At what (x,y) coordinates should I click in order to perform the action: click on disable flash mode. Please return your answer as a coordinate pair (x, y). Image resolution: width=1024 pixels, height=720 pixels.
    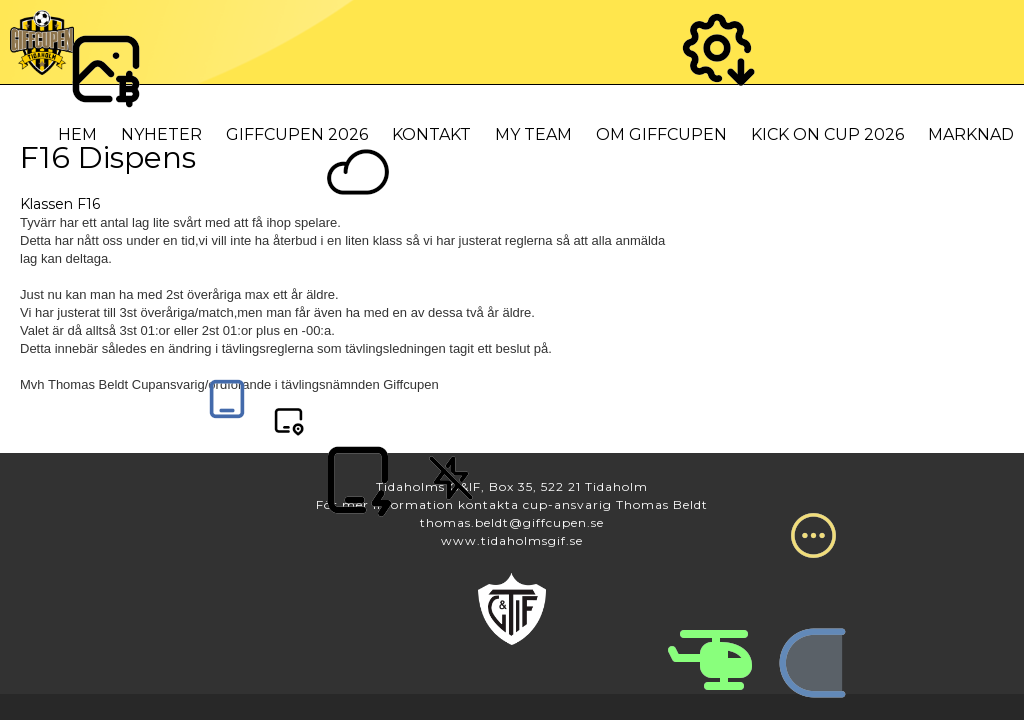
    Looking at the image, I should click on (451, 478).